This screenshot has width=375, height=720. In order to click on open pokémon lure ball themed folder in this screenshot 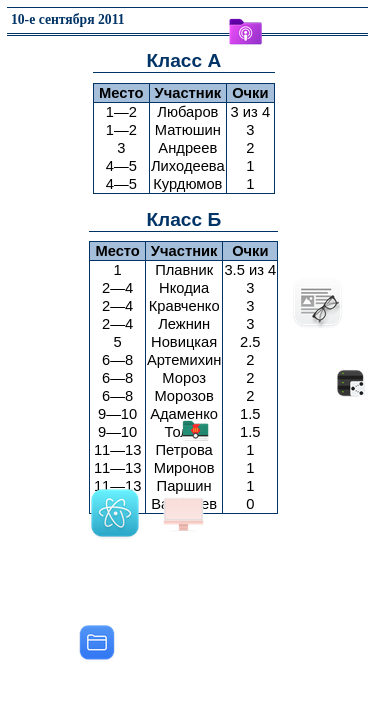, I will do `click(195, 431)`.